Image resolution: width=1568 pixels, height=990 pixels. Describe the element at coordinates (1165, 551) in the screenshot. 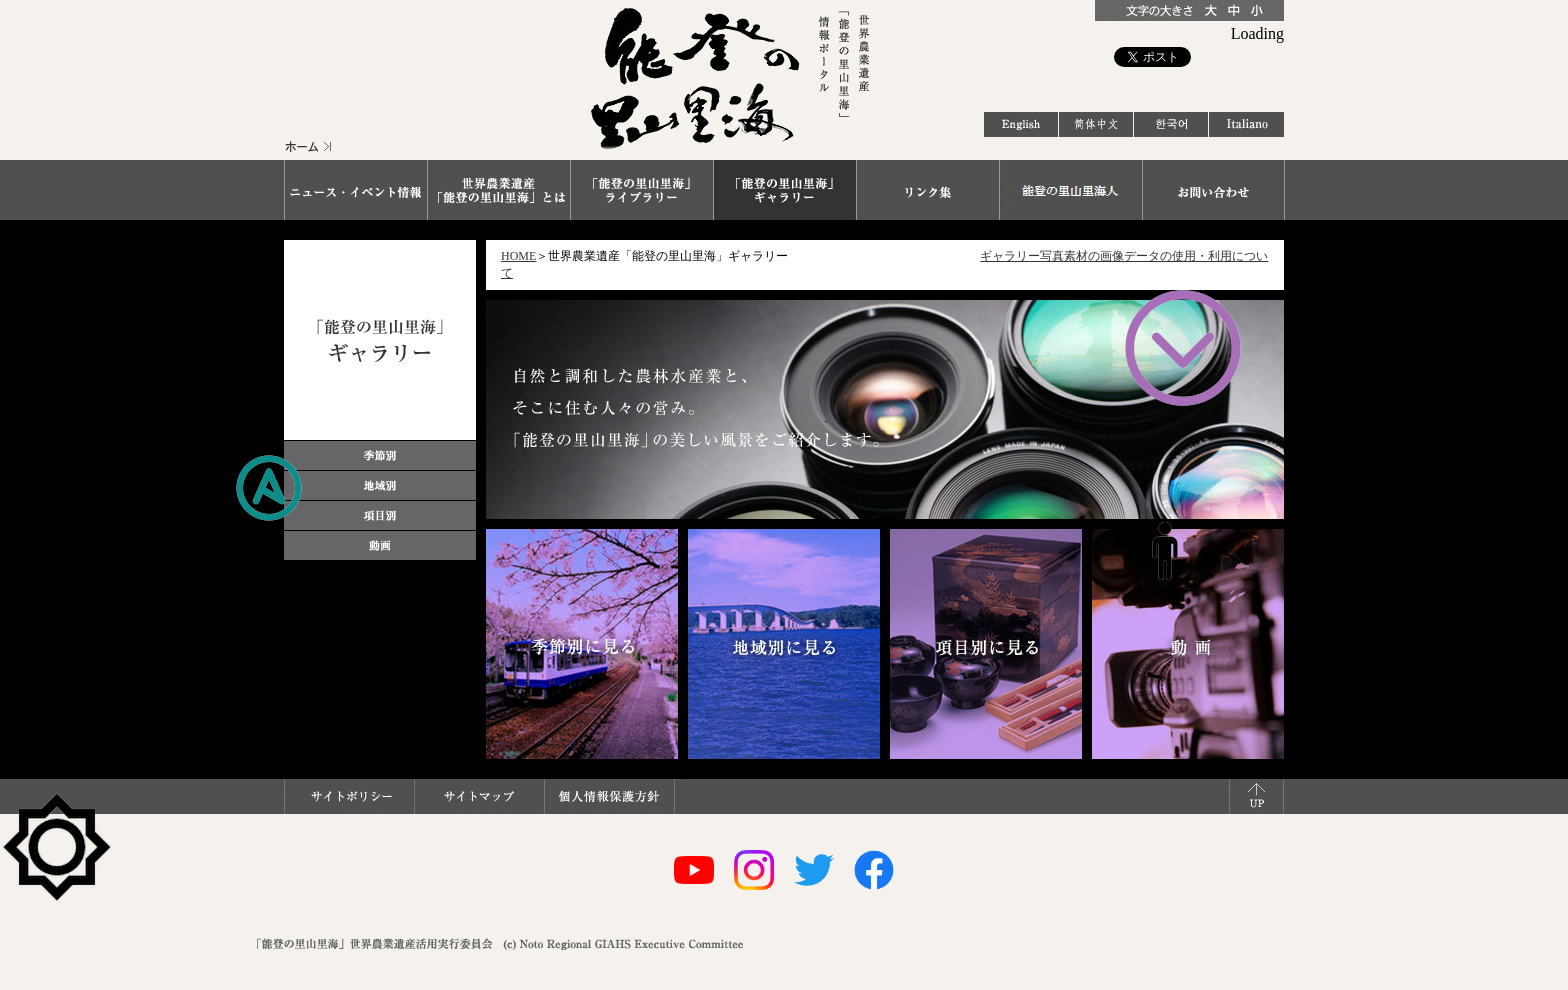

I see `indicates male gender or restroom` at that location.